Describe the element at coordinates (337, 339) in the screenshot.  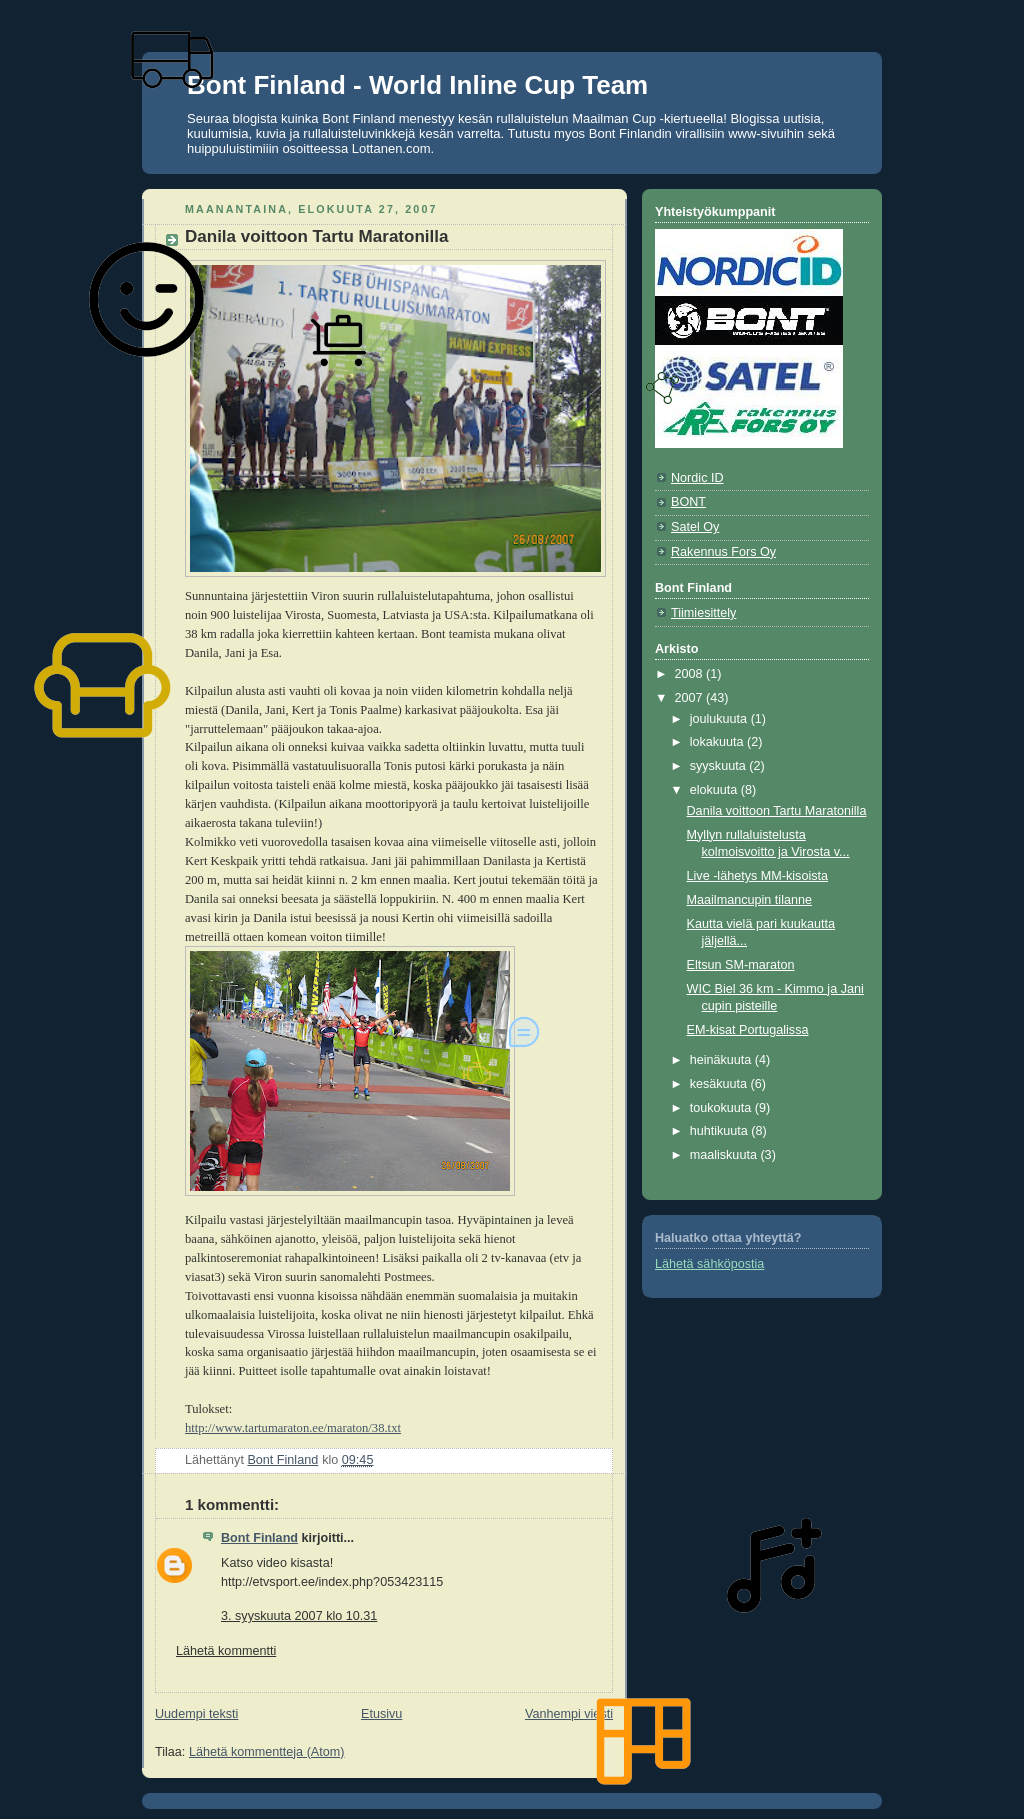
I see `access luggage or baggage services` at that location.